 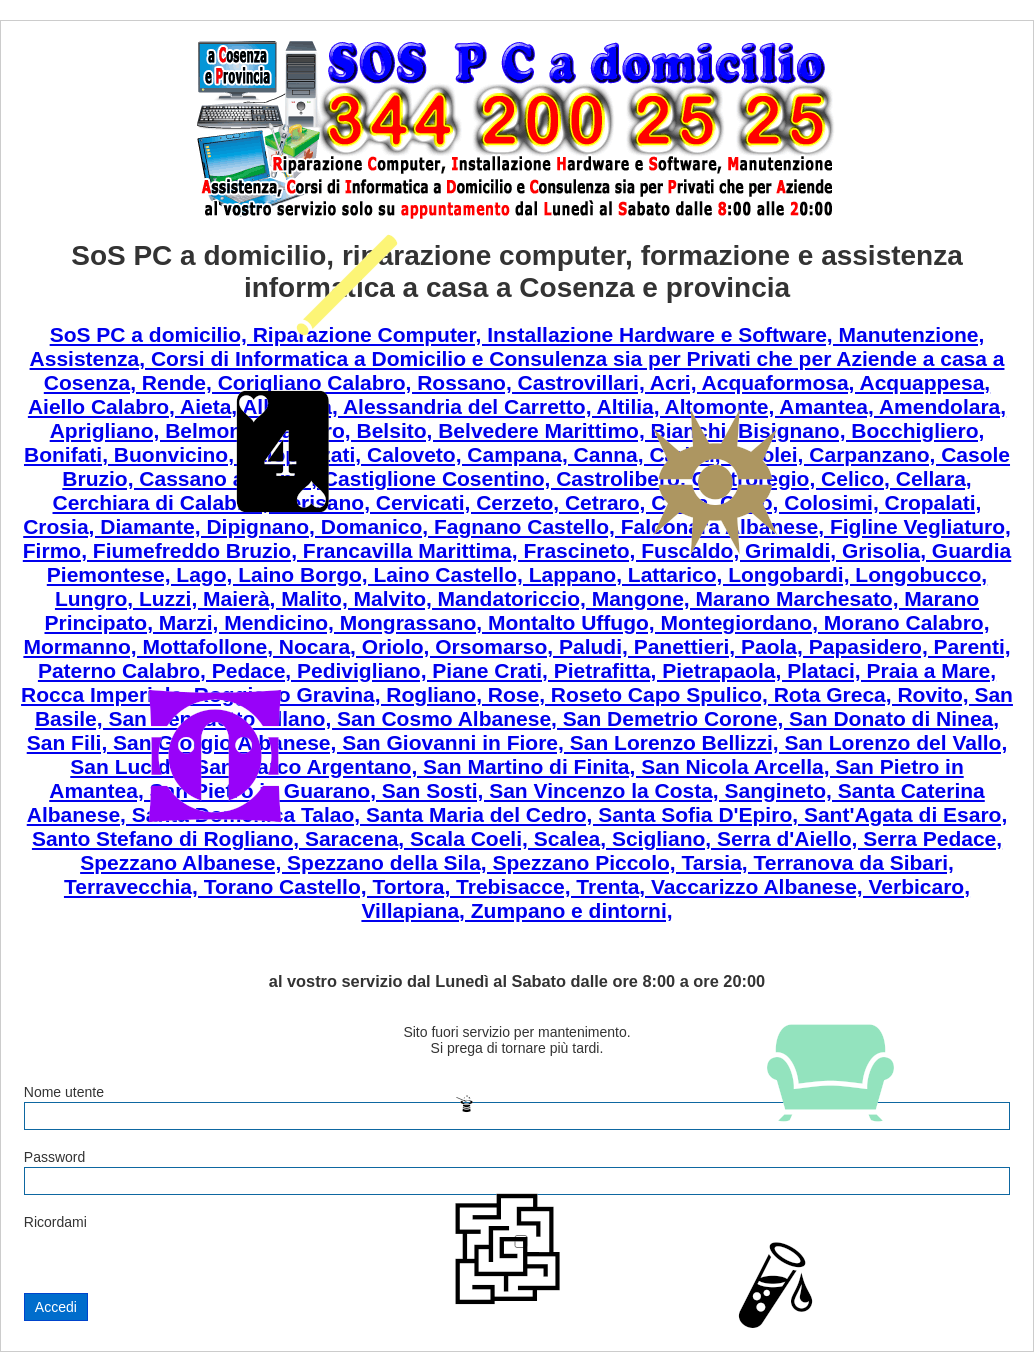 I want to click on select player avatar or character, so click(x=215, y=756).